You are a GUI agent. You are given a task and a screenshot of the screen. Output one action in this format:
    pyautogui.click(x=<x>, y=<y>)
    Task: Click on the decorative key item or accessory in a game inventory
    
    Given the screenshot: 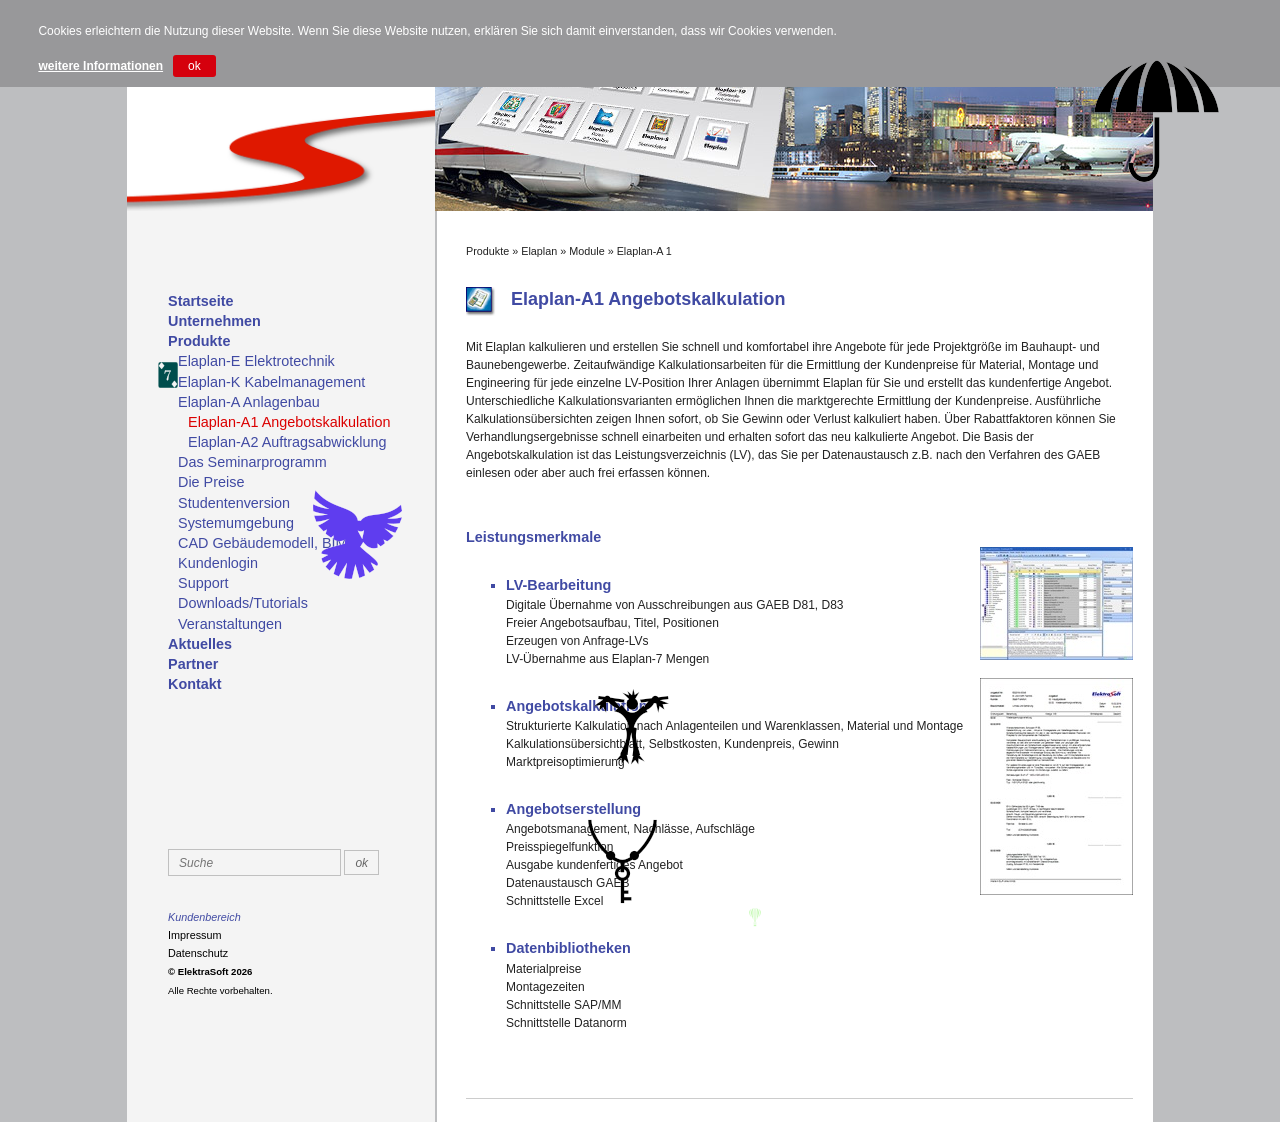 What is the action you would take?
    pyautogui.click(x=622, y=861)
    